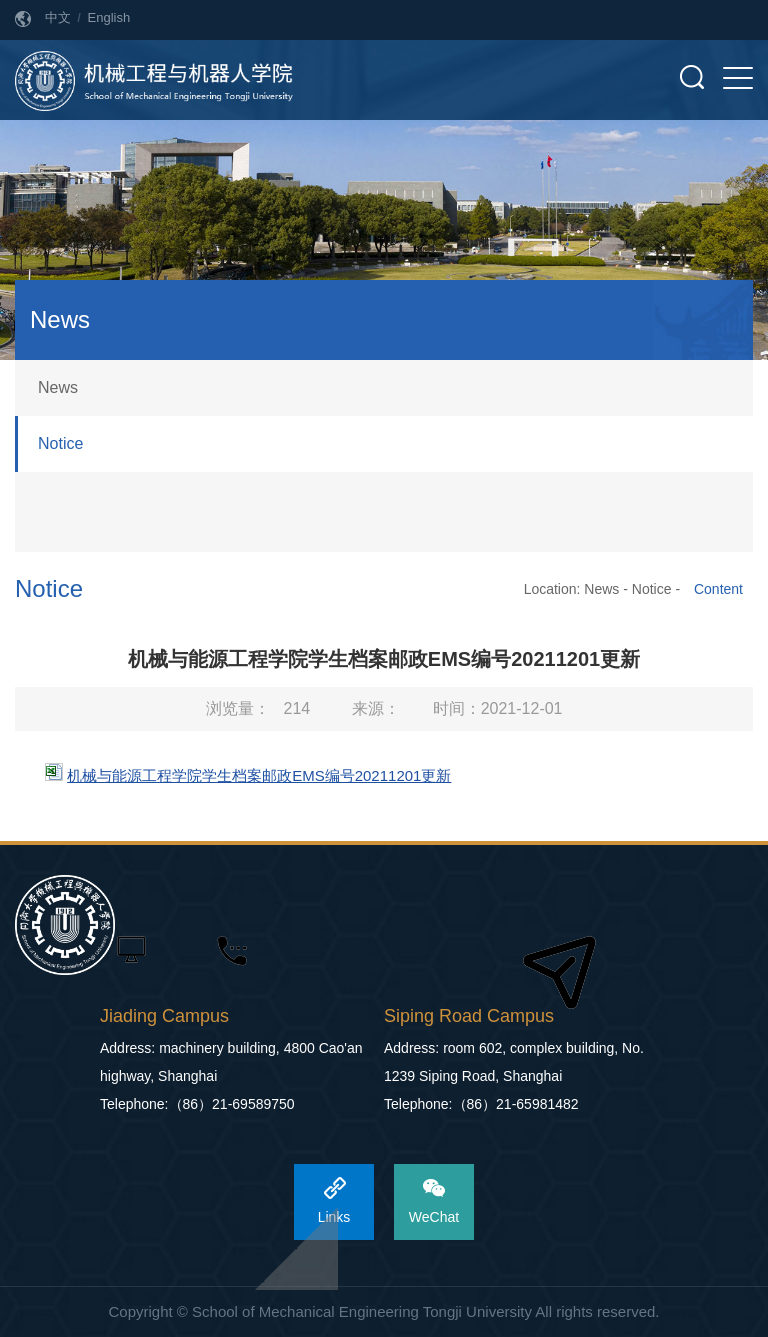  I want to click on access phone or call settings, so click(232, 951).